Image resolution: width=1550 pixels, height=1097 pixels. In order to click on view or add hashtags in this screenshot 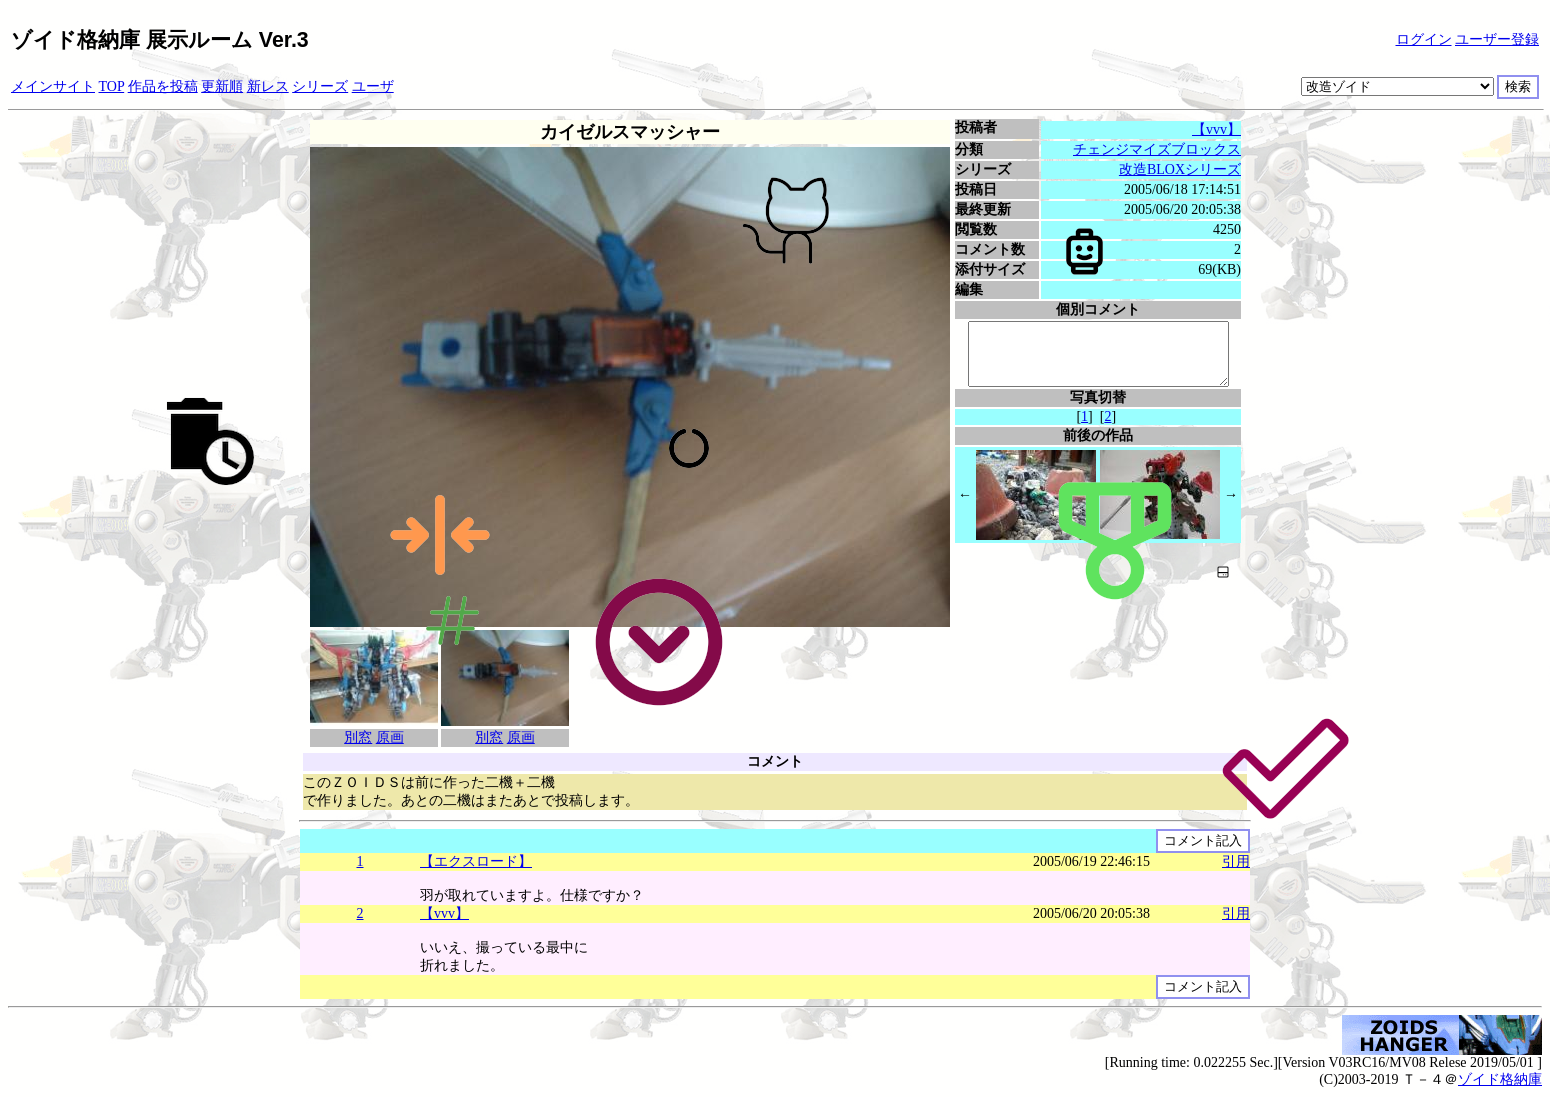, I will do `click(452, 620)`.